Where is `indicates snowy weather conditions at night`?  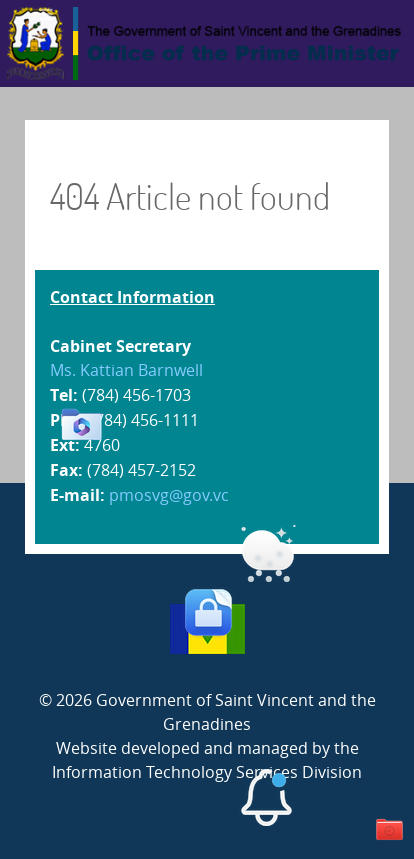 indicates snowy weather conditions at night is located at coordinates (268, 553).